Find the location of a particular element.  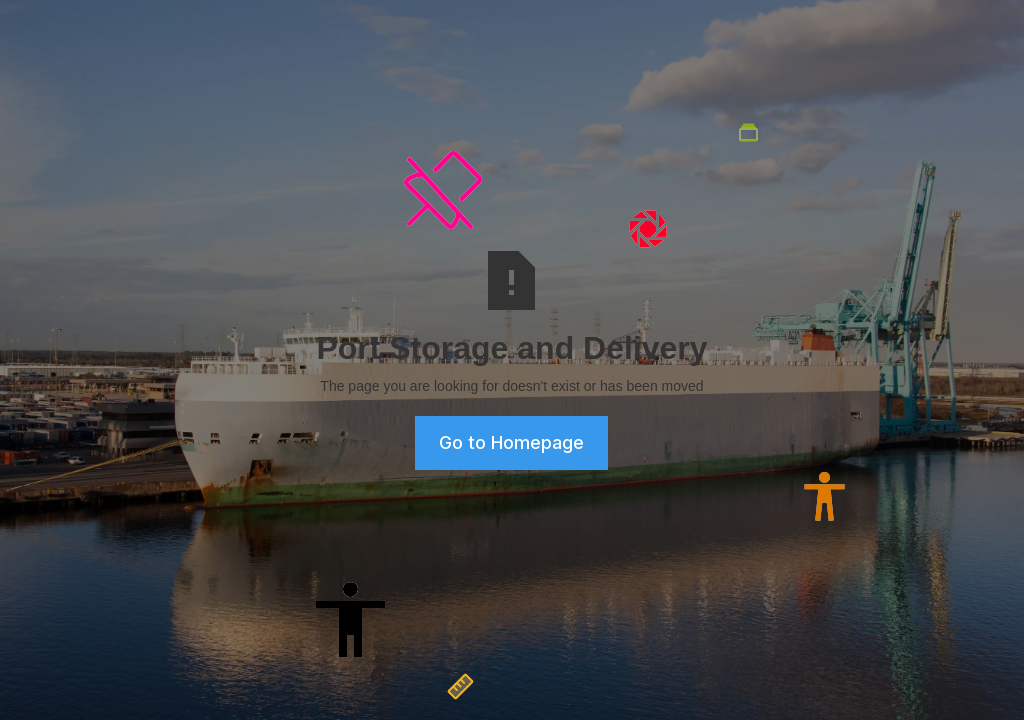

access measurement tools is located at coordinates (460, 686).